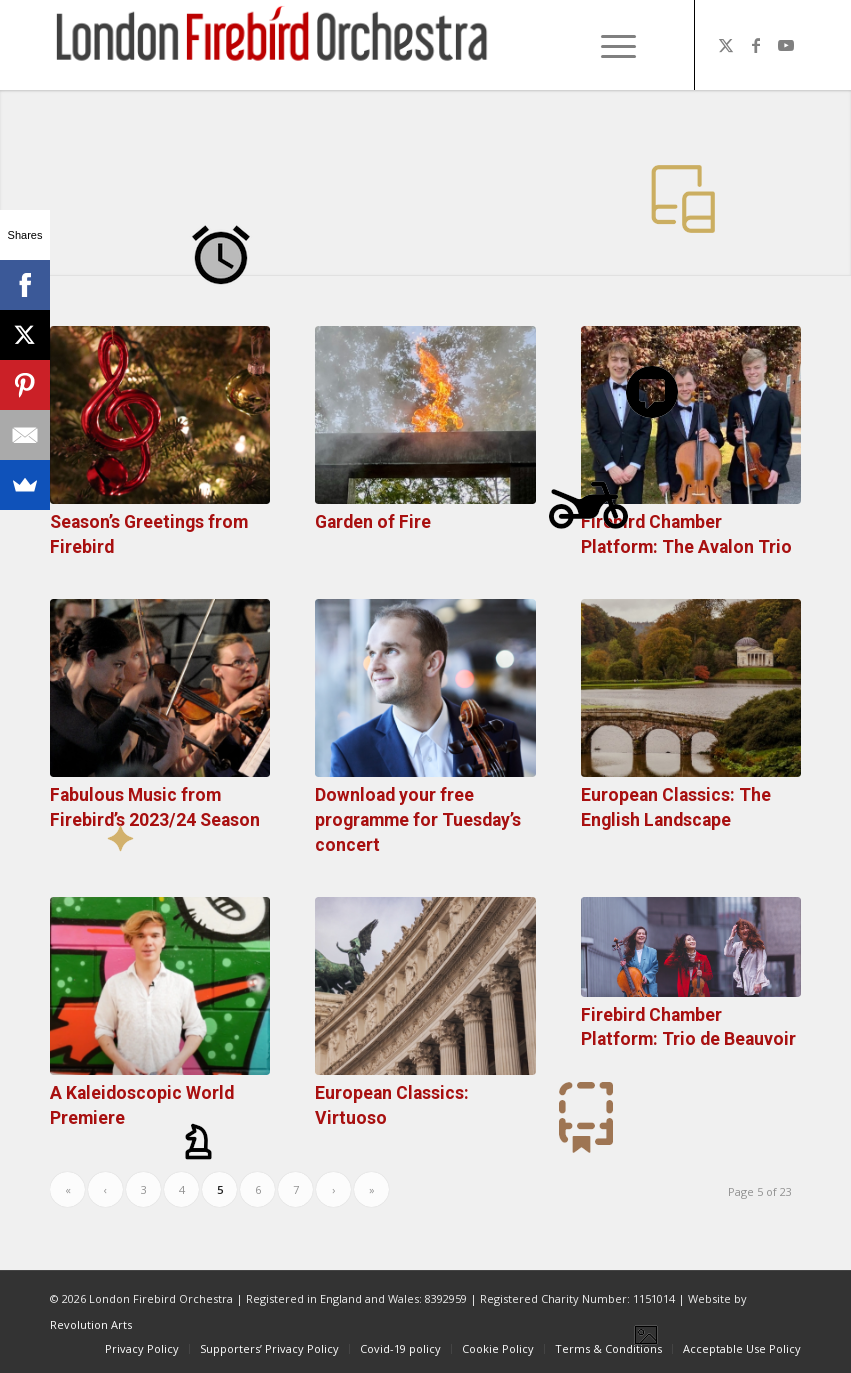 This screenshot has width=851, height=1373. What do you see at coordinates (198, 1142) in the screenshot?
I see `play chess or access chess game` at bounding box center [198, 1142].